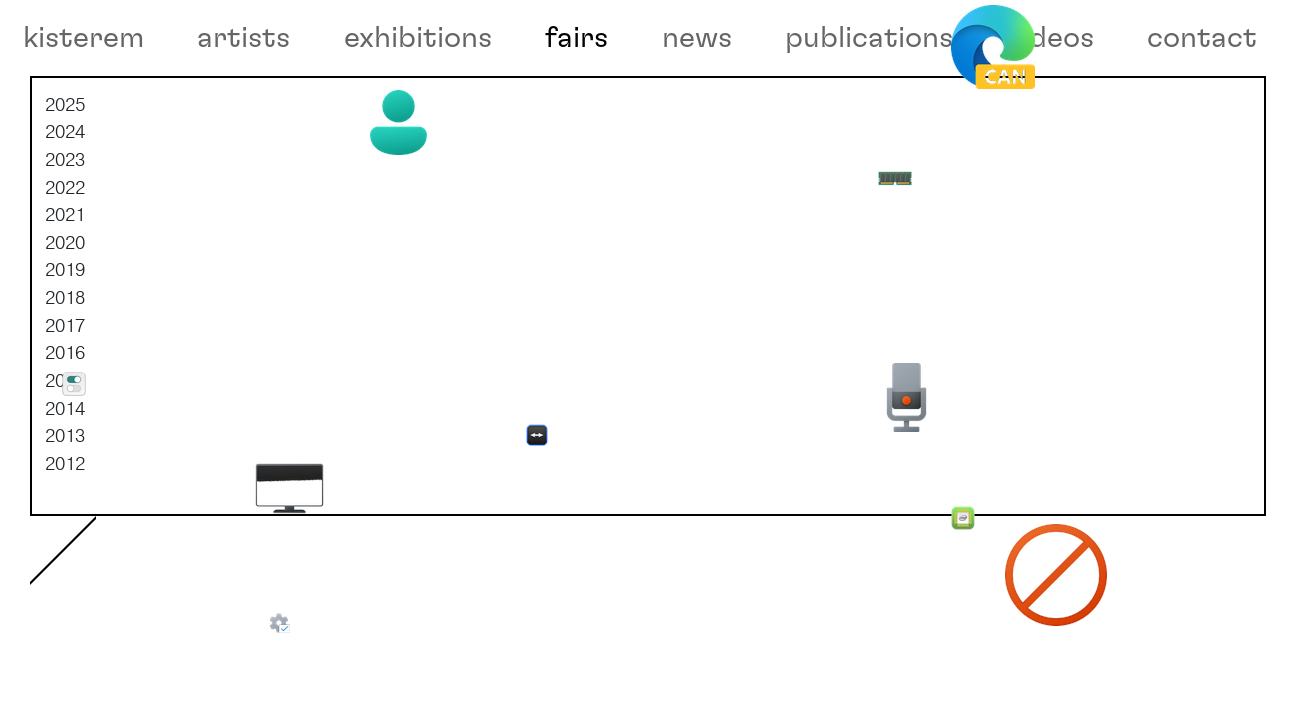 The height and width of the screenshot is (720, 1296). What do you see at coordinates (289, 485) in the screenshot?
I see `access TV or display settings` at bounding box center [289, 485].